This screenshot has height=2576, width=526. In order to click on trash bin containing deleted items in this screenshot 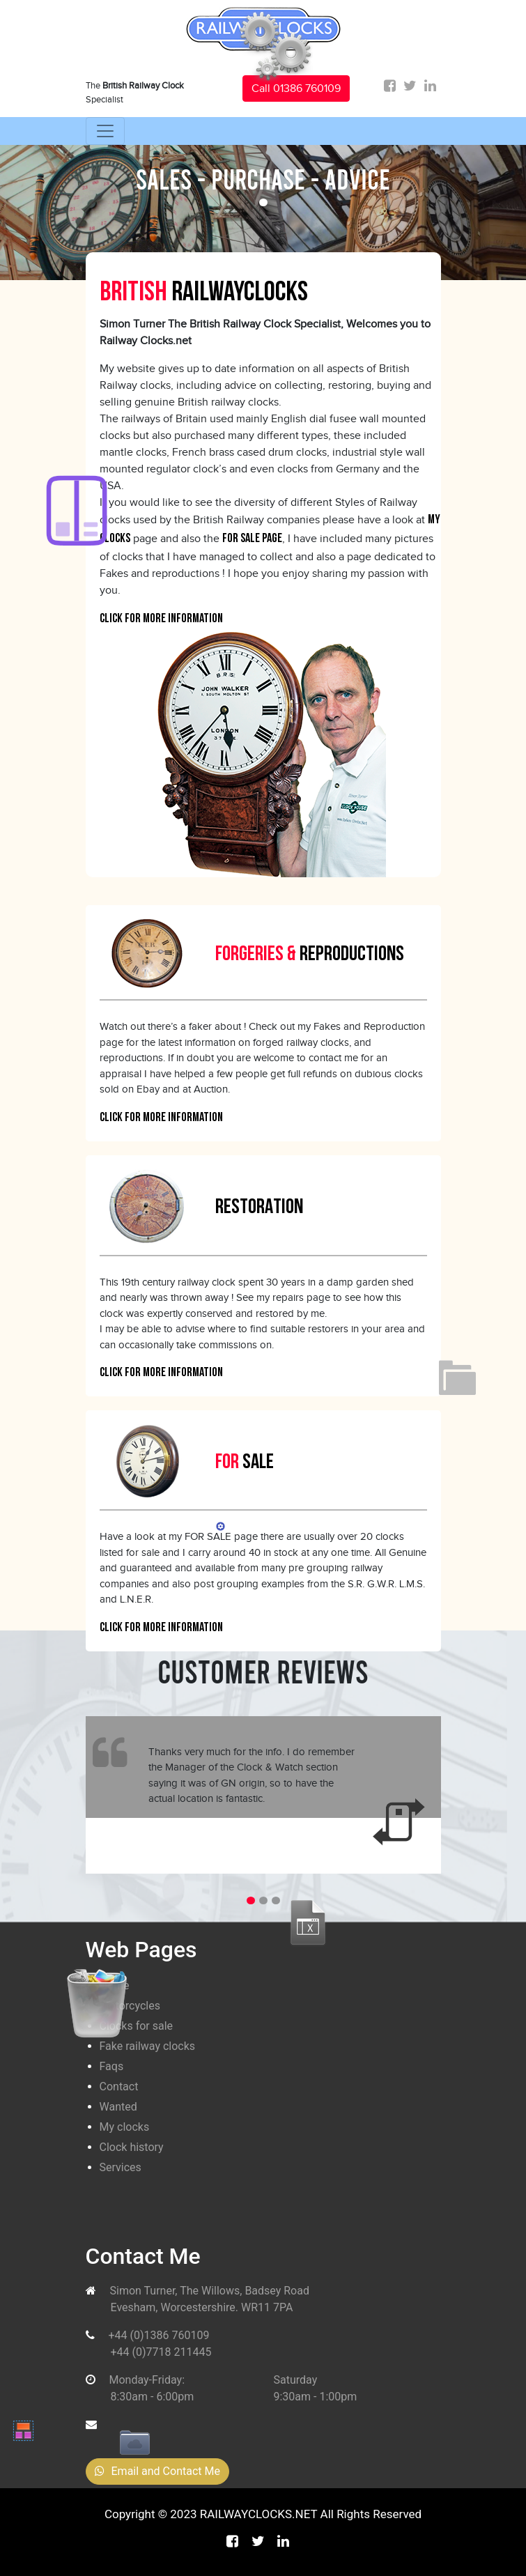, I will do `click(97, 2004)`.